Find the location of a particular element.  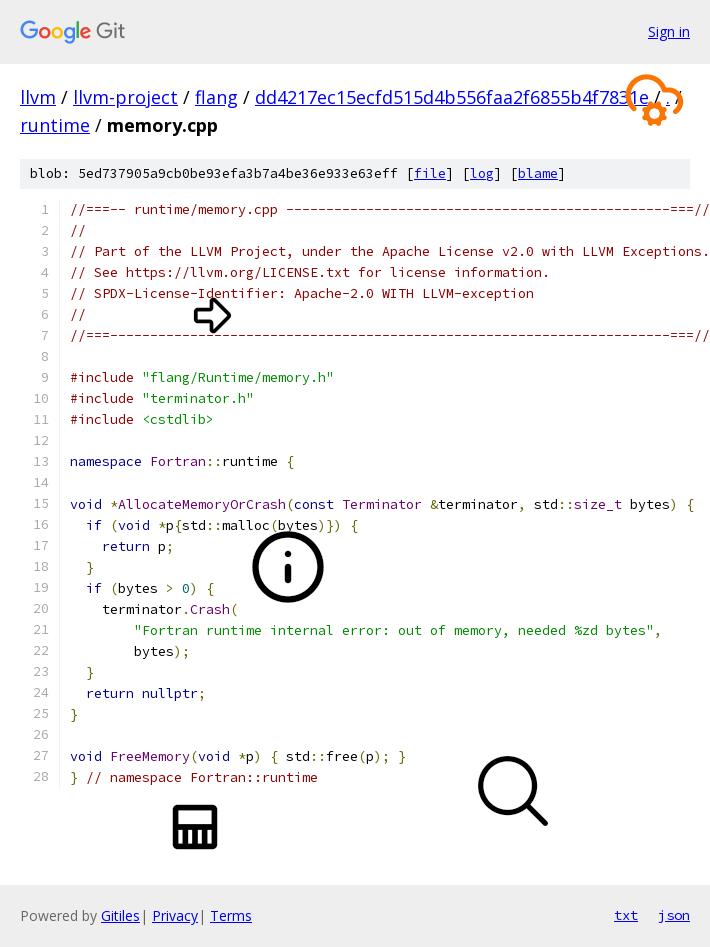

view more information or details is located at coordinates (288, 567).